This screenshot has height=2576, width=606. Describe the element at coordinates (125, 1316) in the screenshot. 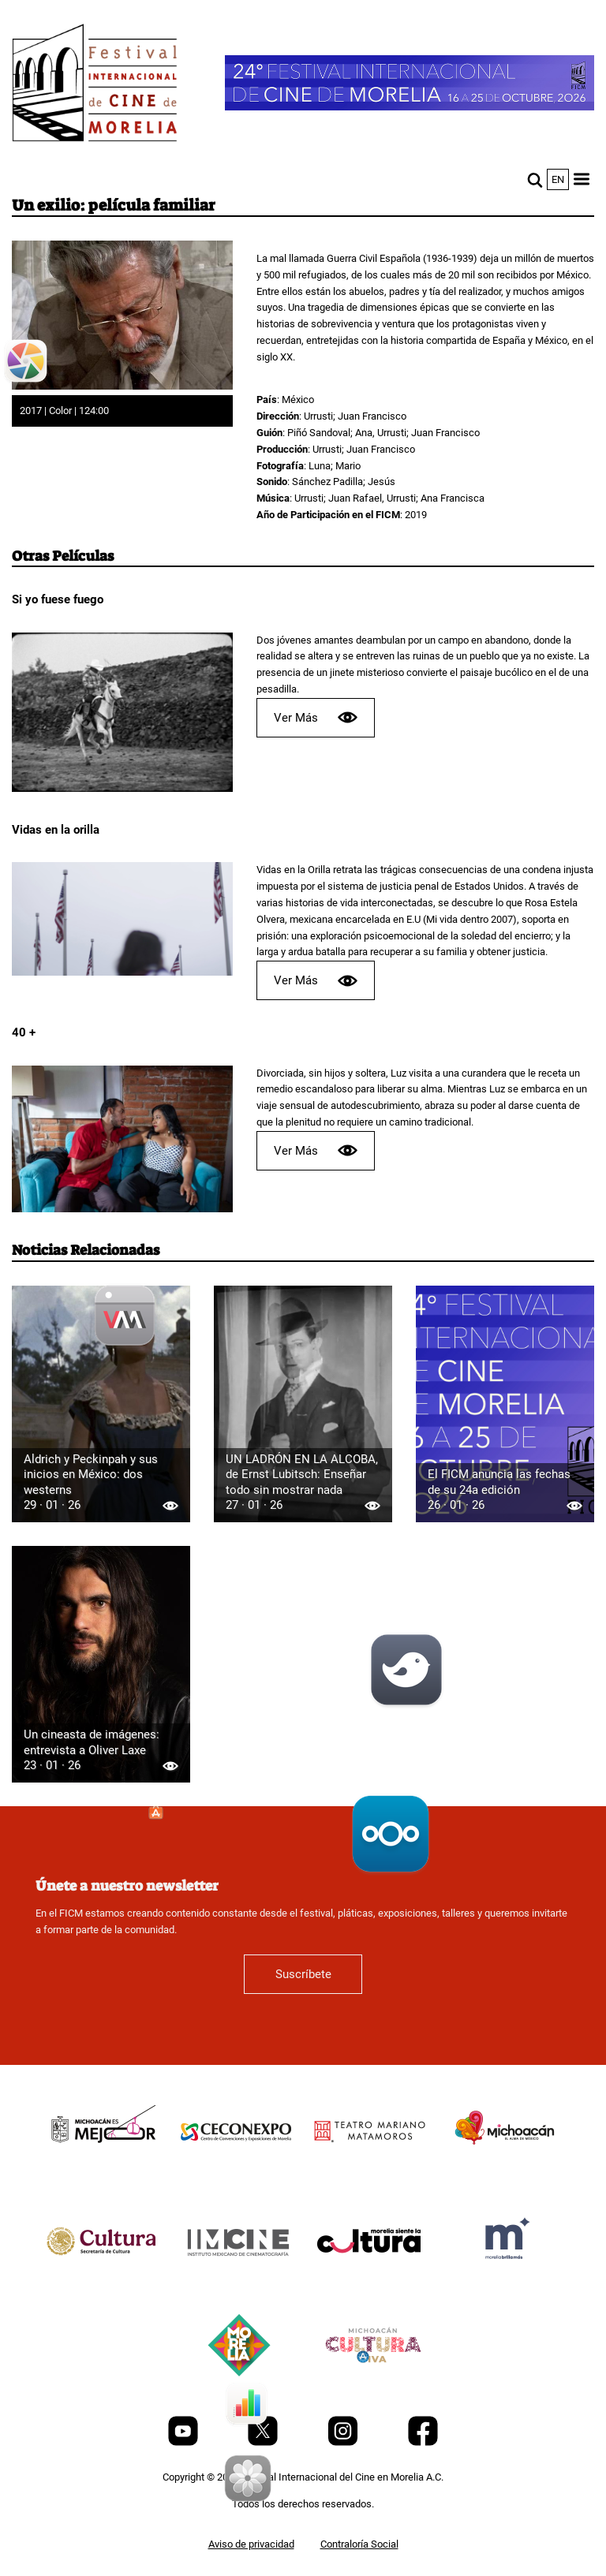

I see `open virtual machine preferences` at that location.